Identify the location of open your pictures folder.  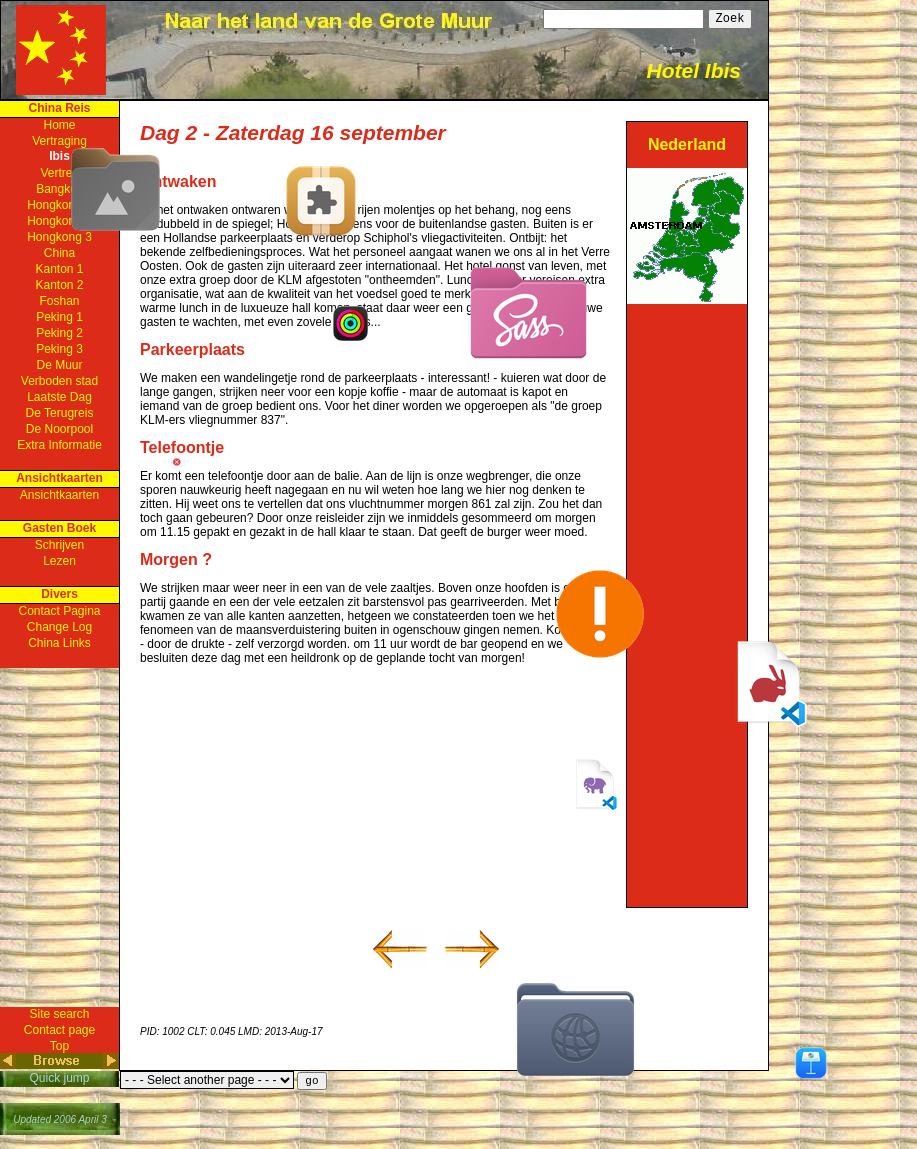
(115, 189).